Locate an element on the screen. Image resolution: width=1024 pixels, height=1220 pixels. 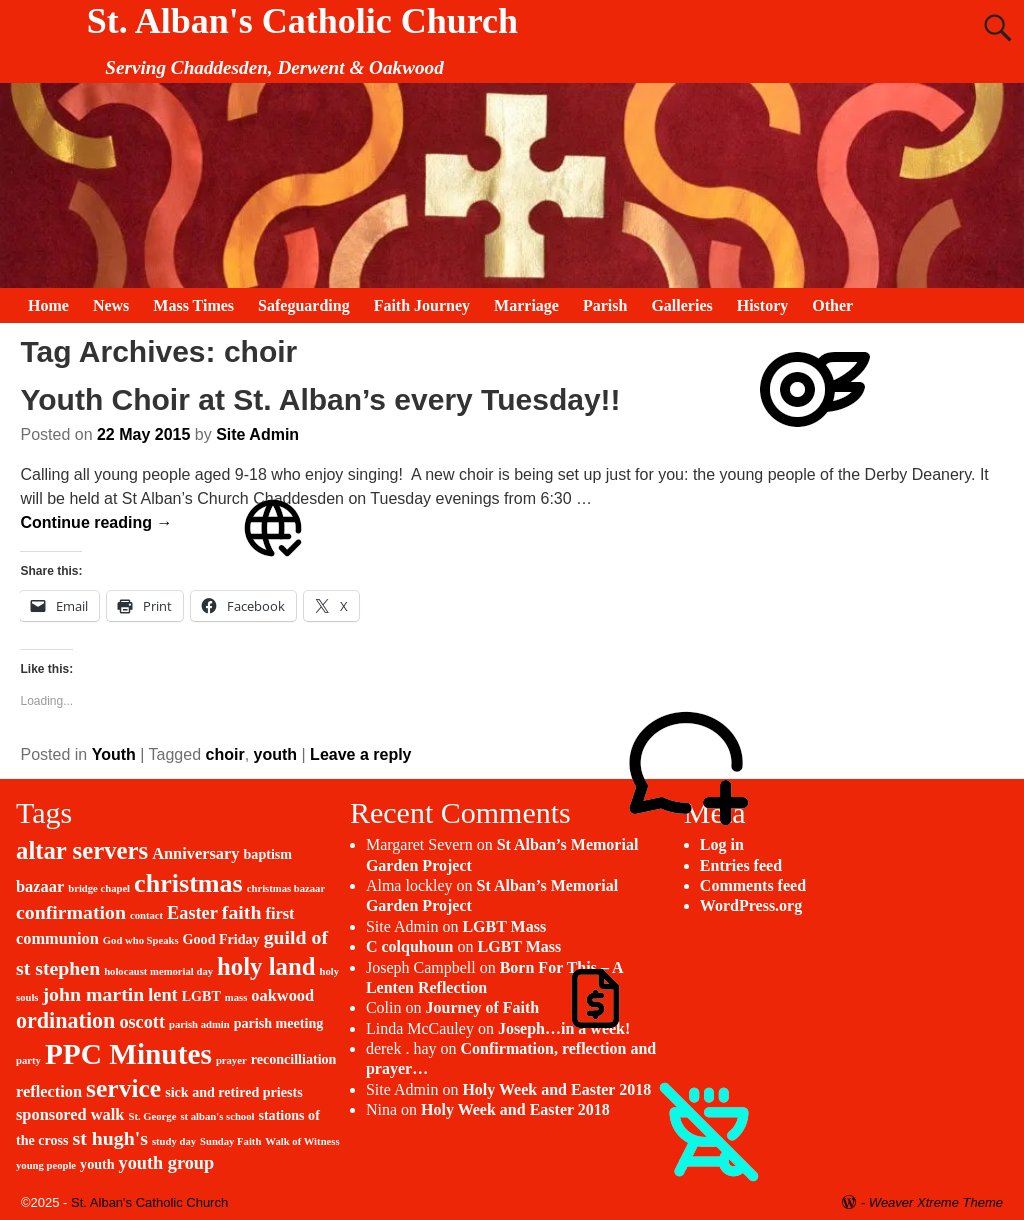
website or domain verified is located at coordinates (273, 528).